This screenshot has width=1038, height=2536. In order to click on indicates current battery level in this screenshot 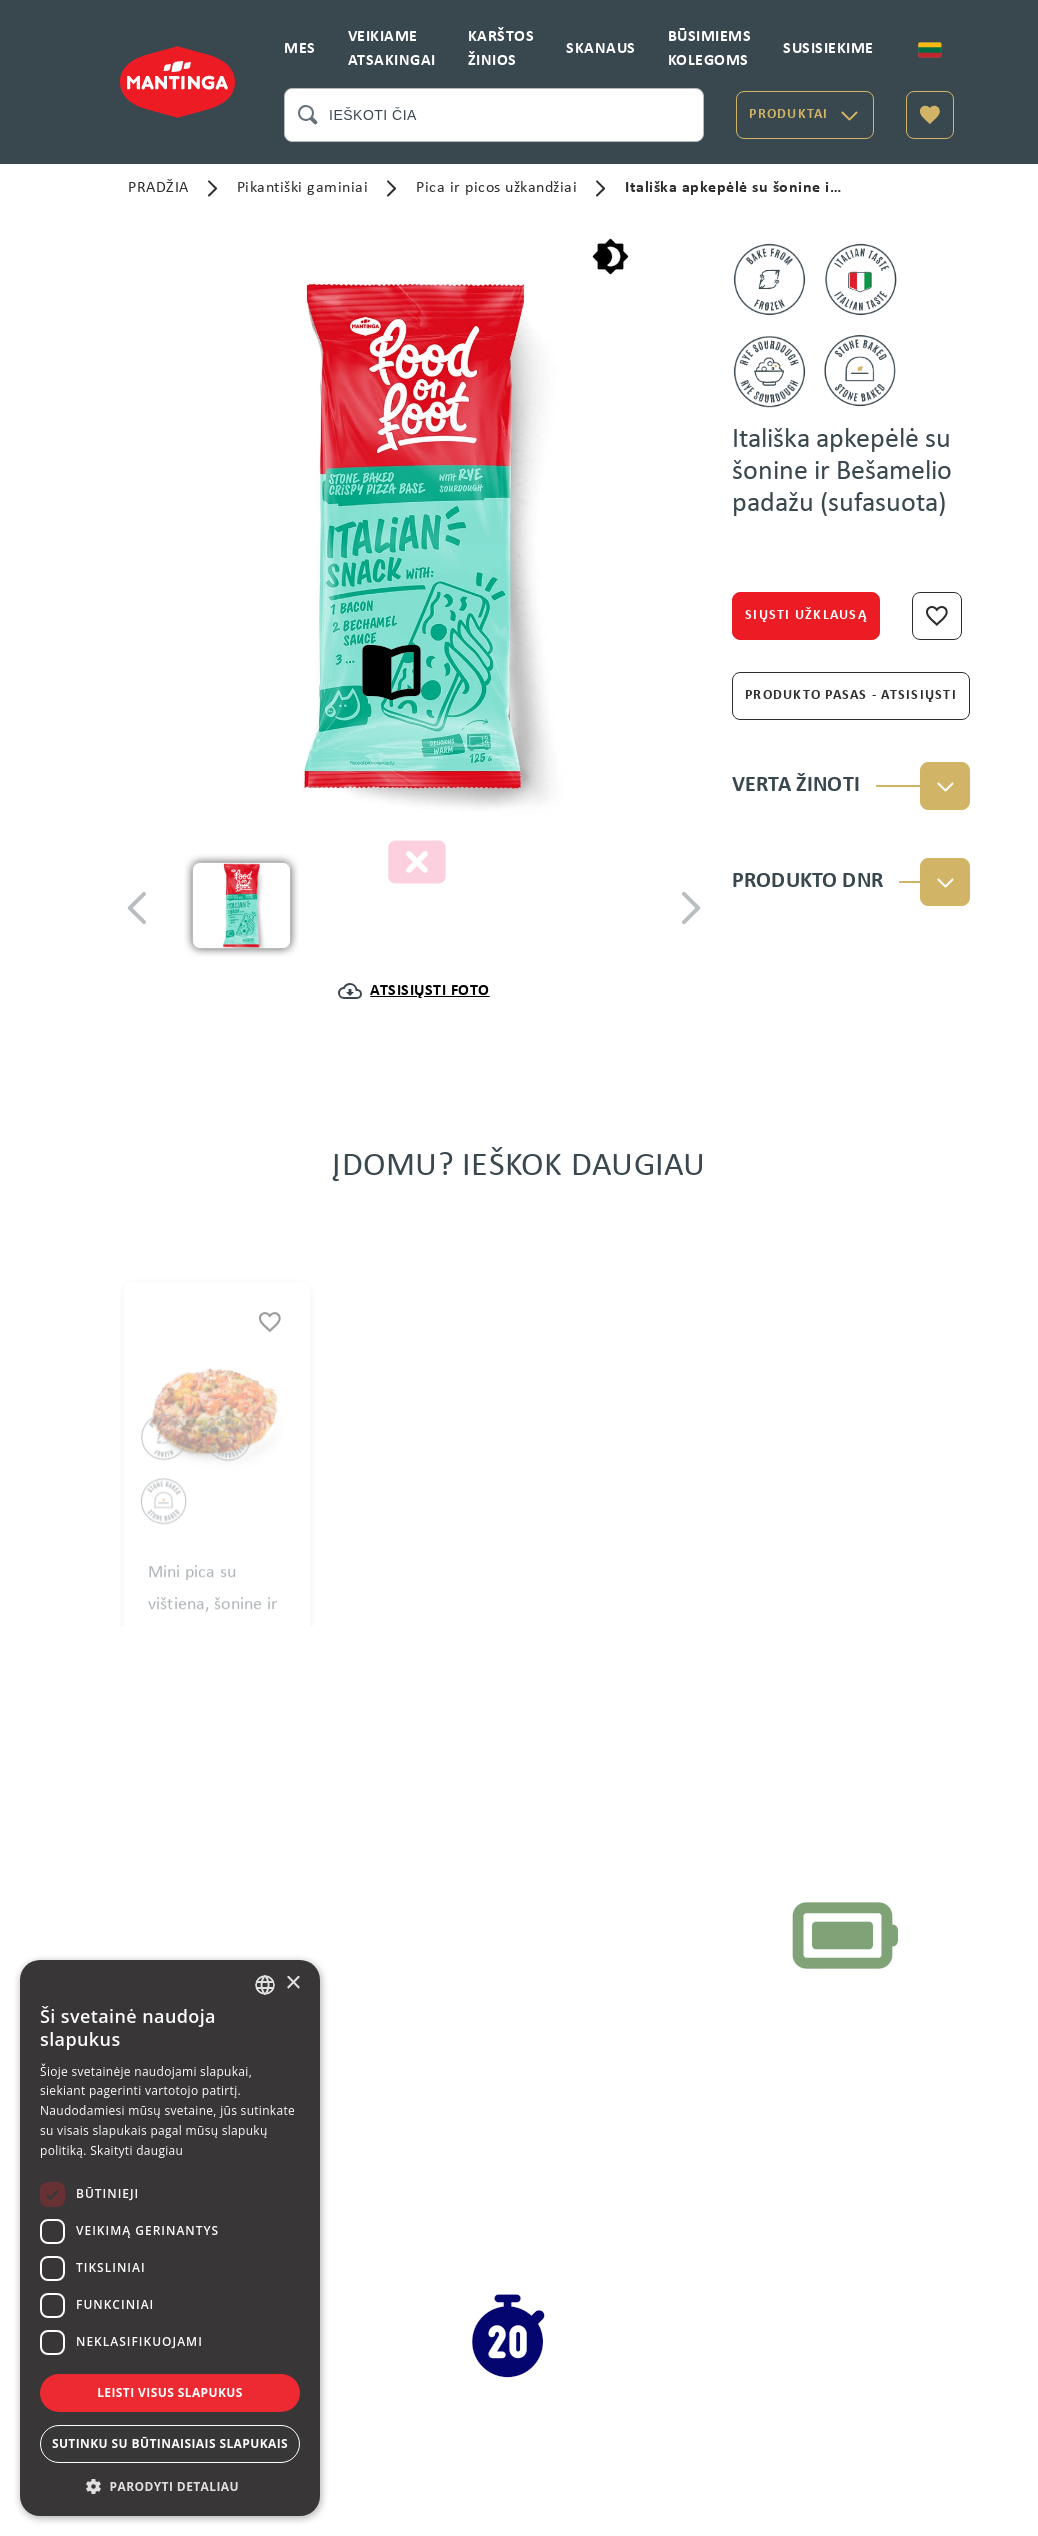, I will do `click(842, 1935)`.